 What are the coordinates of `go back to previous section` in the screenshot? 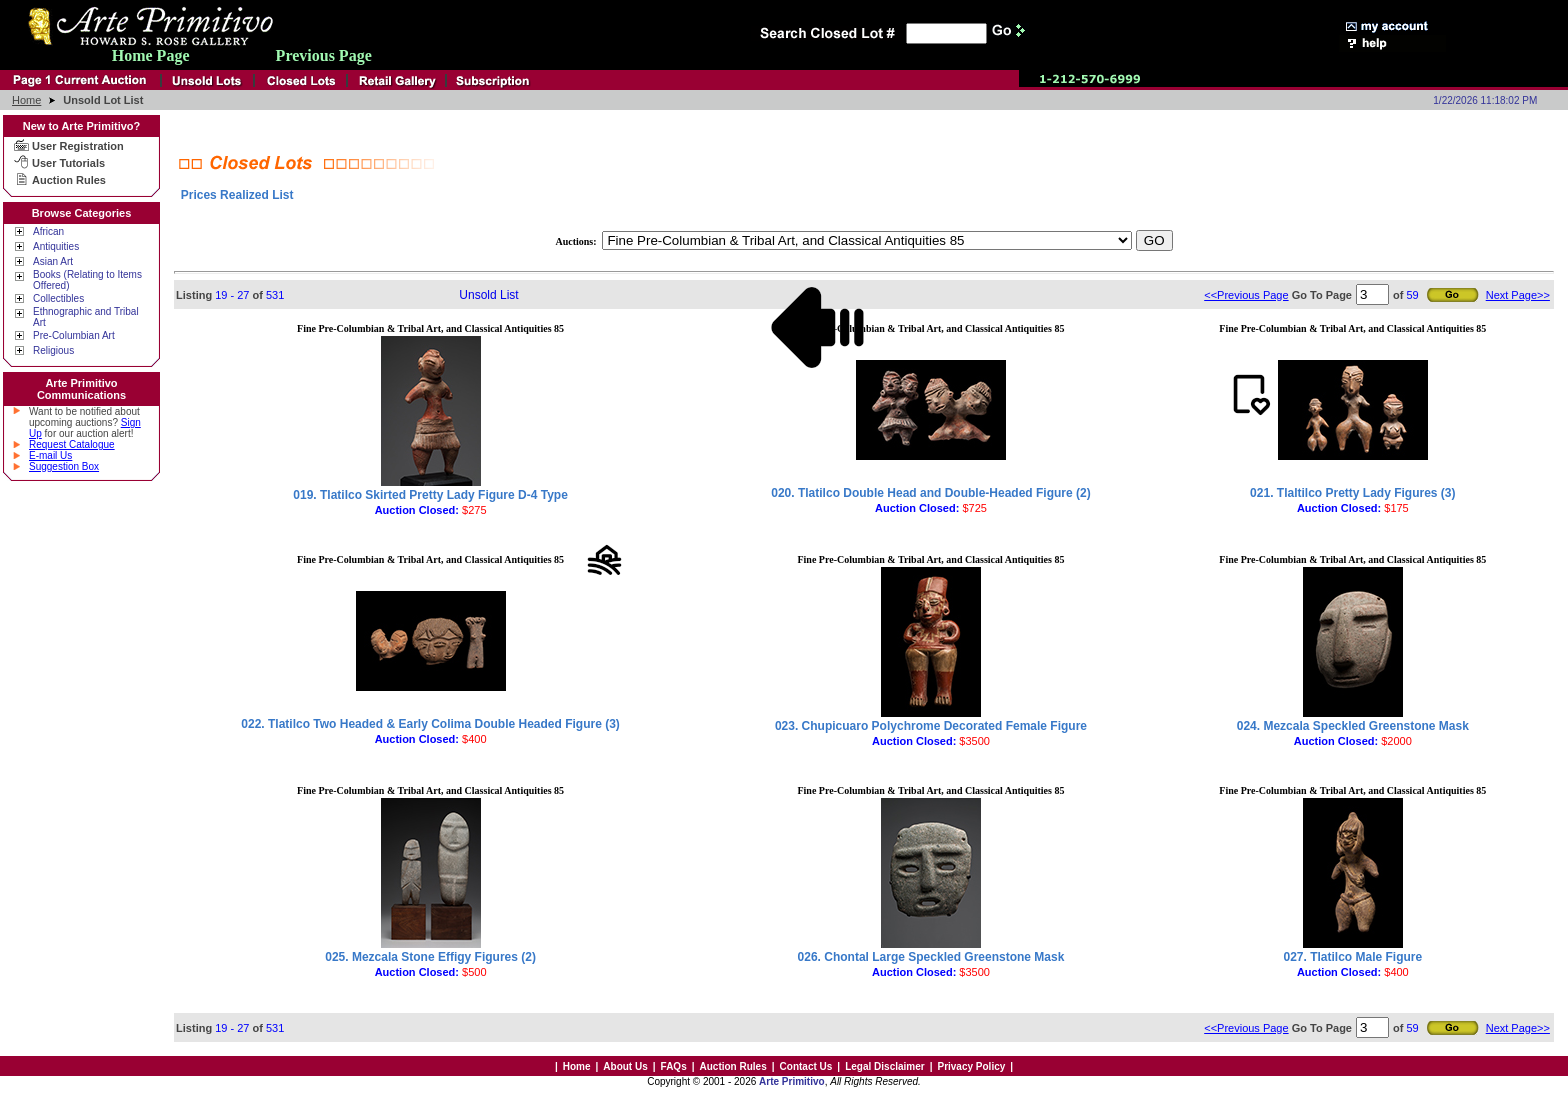 It's located at (816, 327).